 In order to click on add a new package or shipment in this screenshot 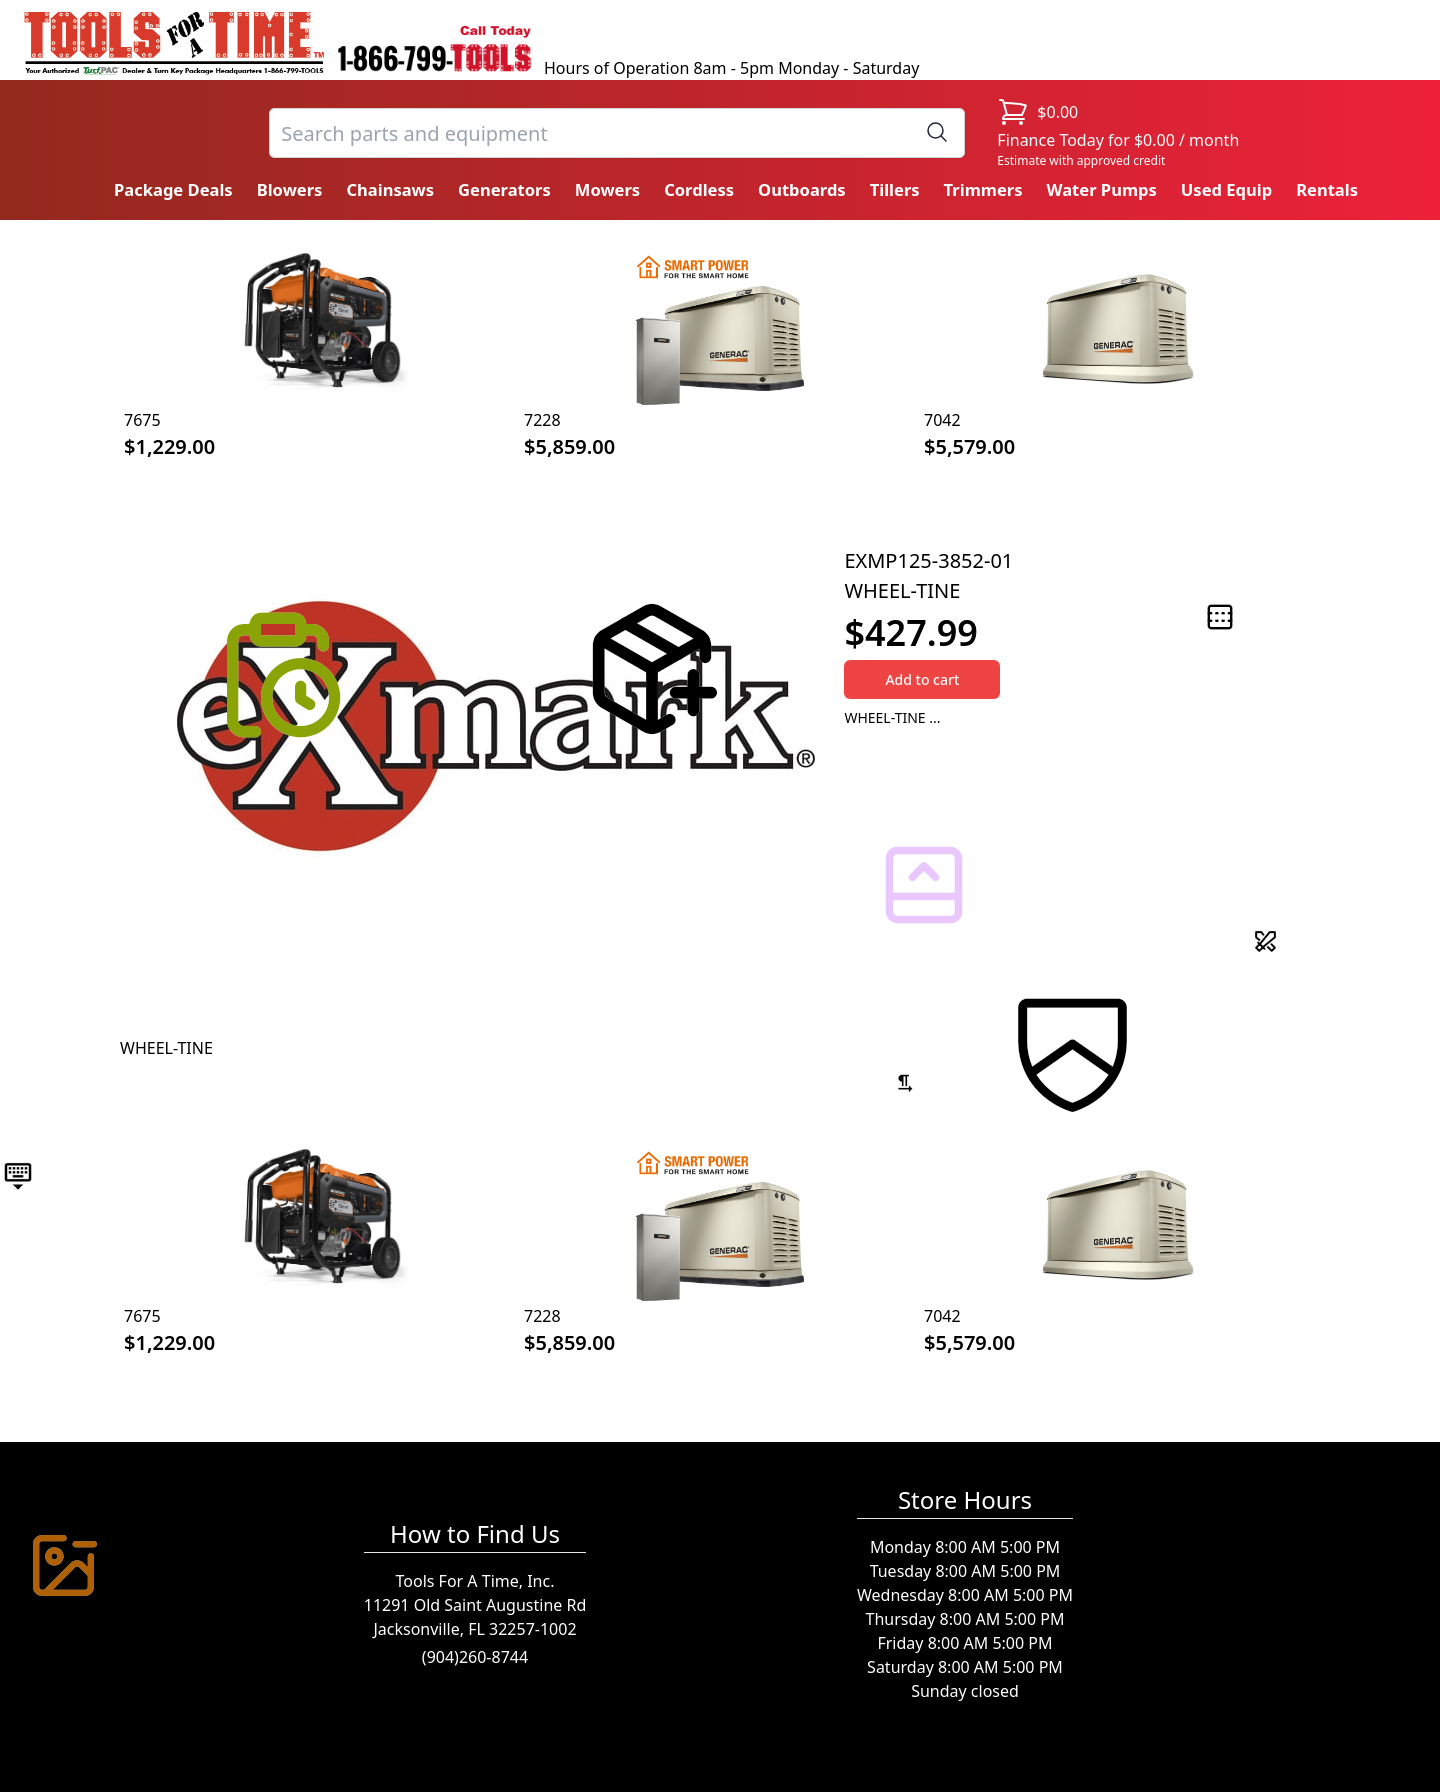, I will do `click(652, 669)`.